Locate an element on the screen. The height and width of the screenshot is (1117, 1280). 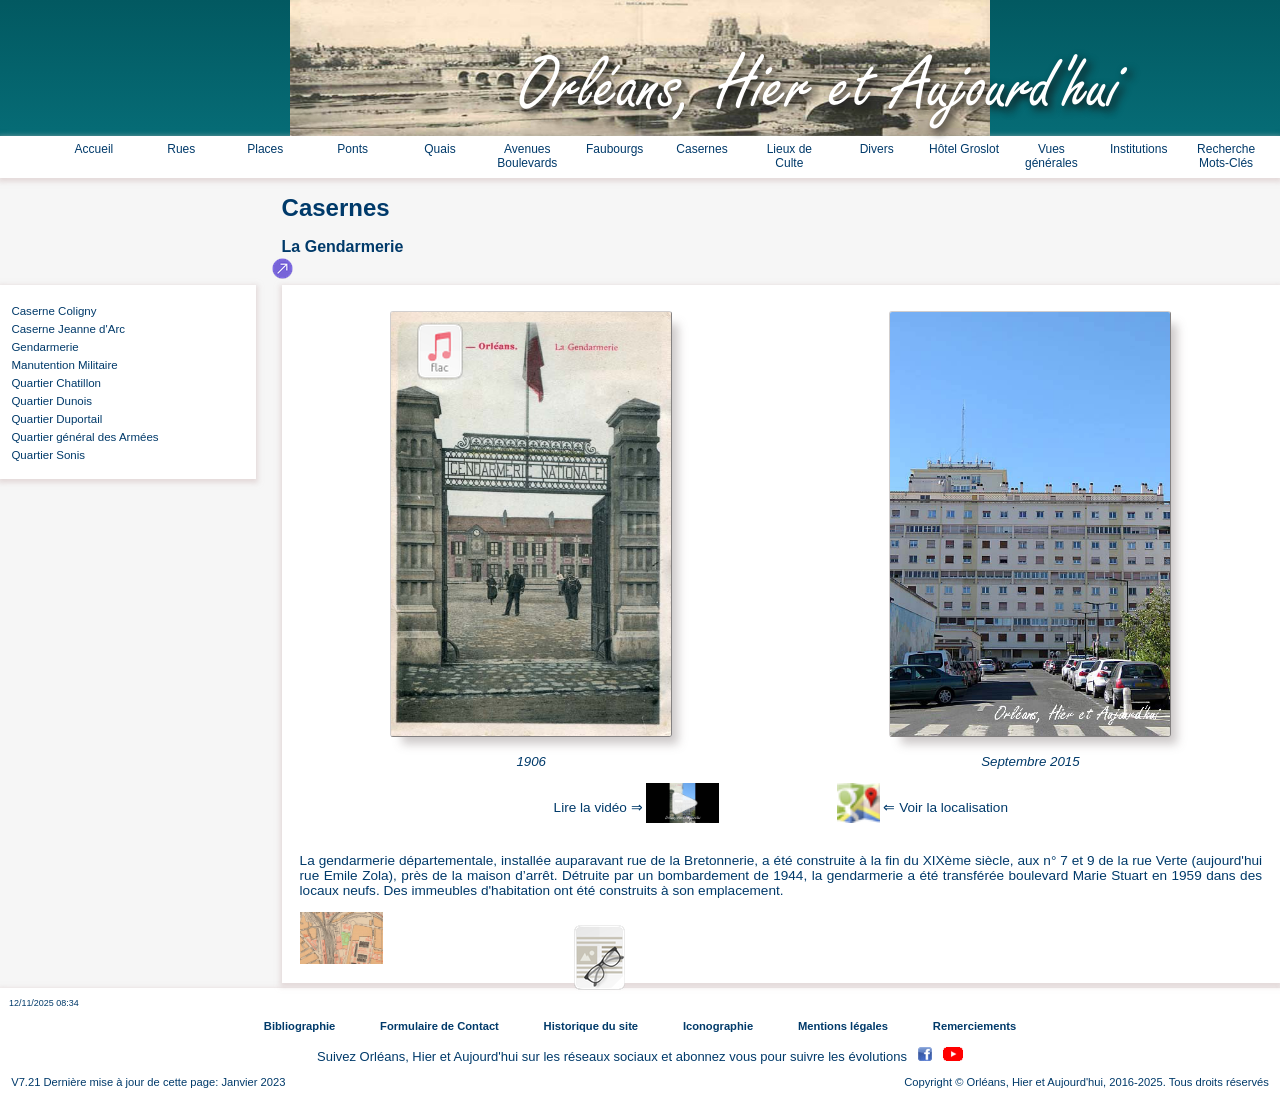
open the documents app is located at coordinates (599, 957).